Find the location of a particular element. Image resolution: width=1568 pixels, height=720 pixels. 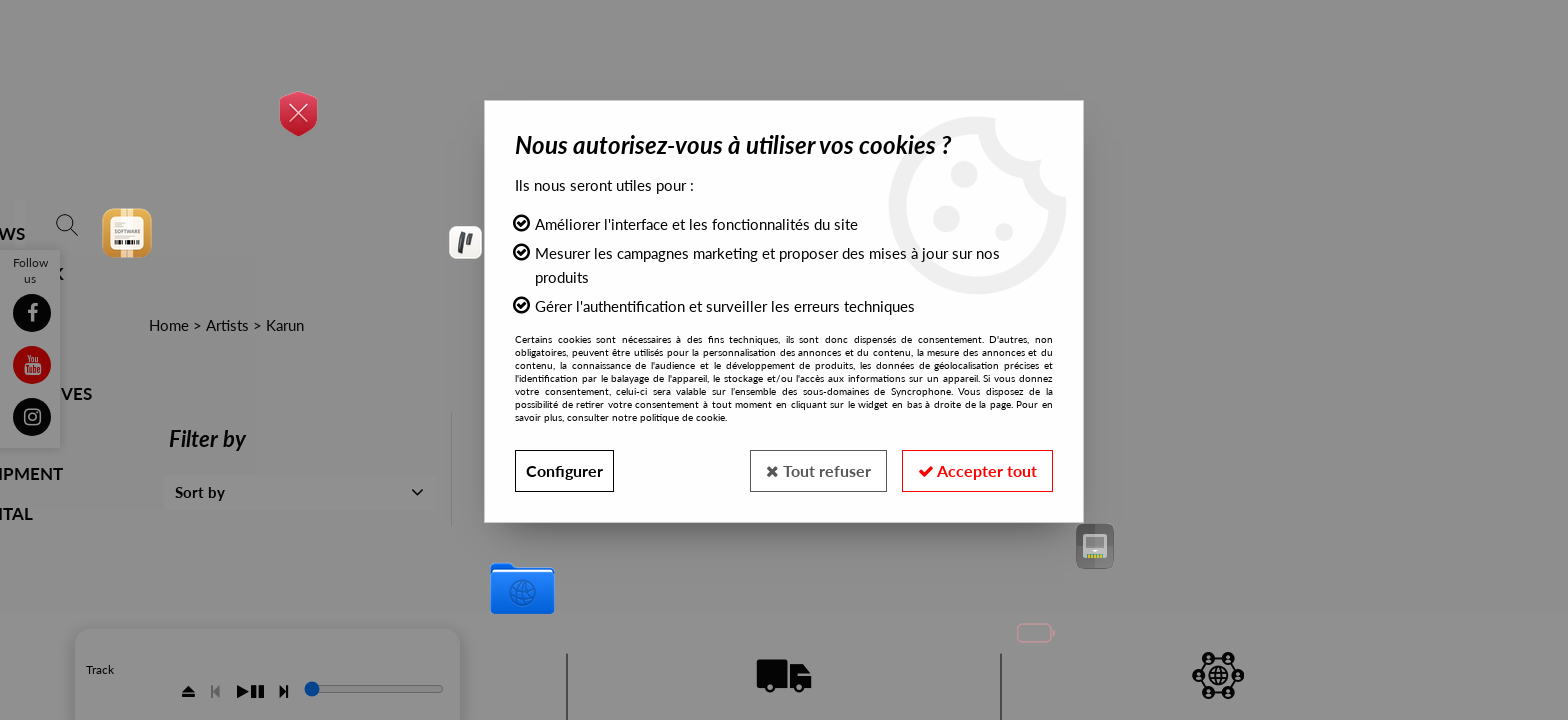

indicates battery is completely empty is located at coordinates (1036, 633).